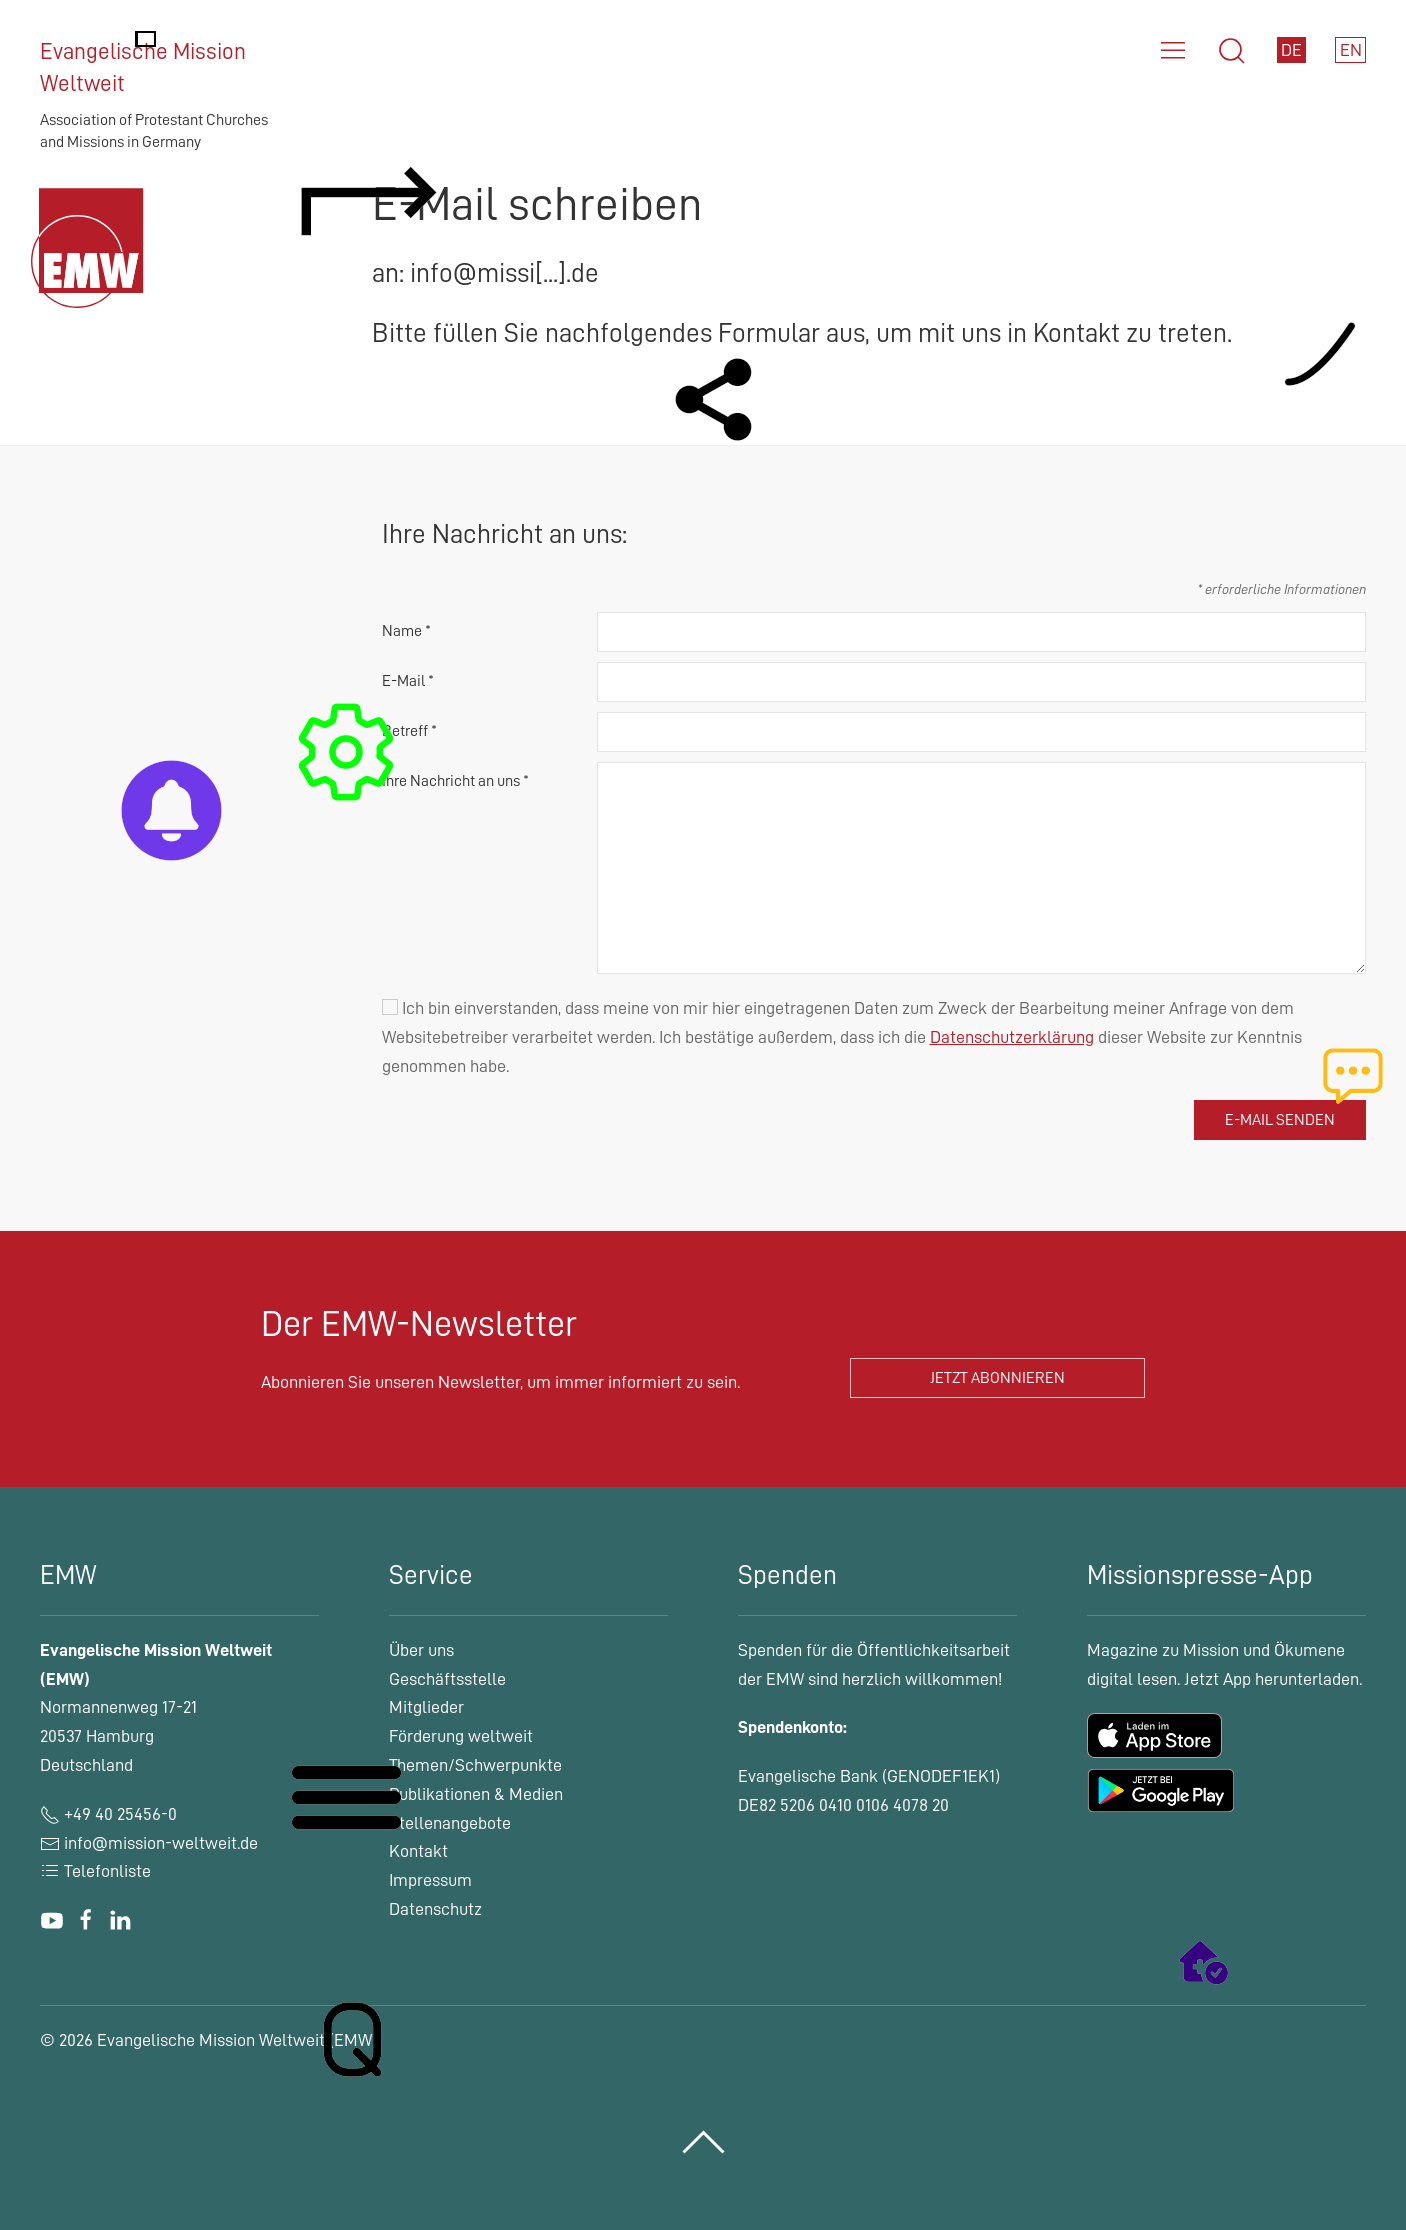  What do you see at coordinates (171, 810) in the screenshot?
I see `view notifications` at bounding box center [171, 810].